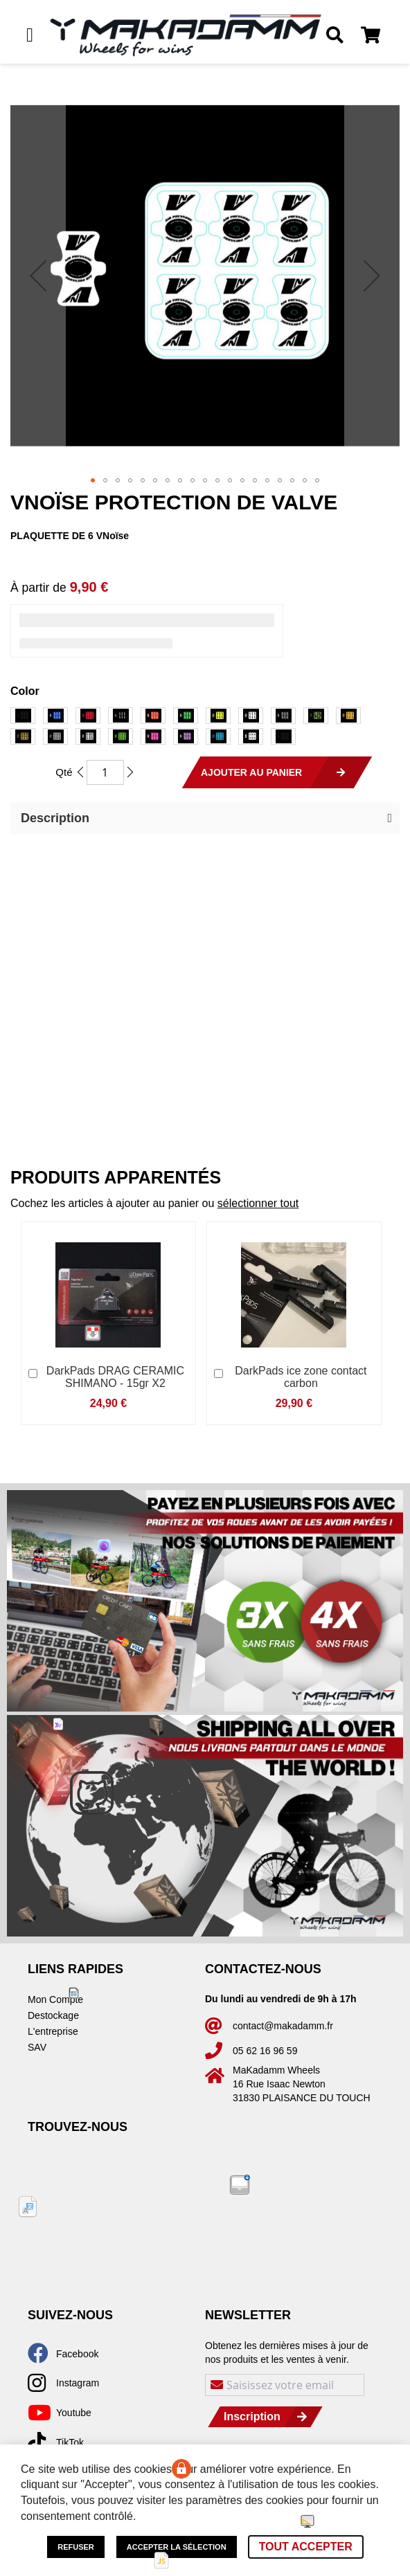  Describe the element at coordinates (240, 2185) in the screenshot. I see `access your email inbox` at that location.